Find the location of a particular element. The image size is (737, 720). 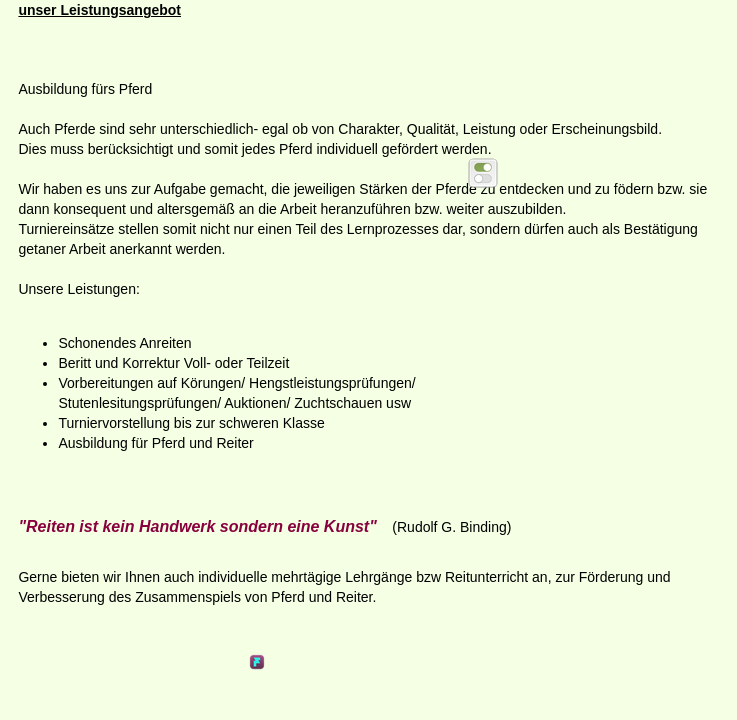

open gnome tweaks to customize system settings is located at coordinates (483, 173).